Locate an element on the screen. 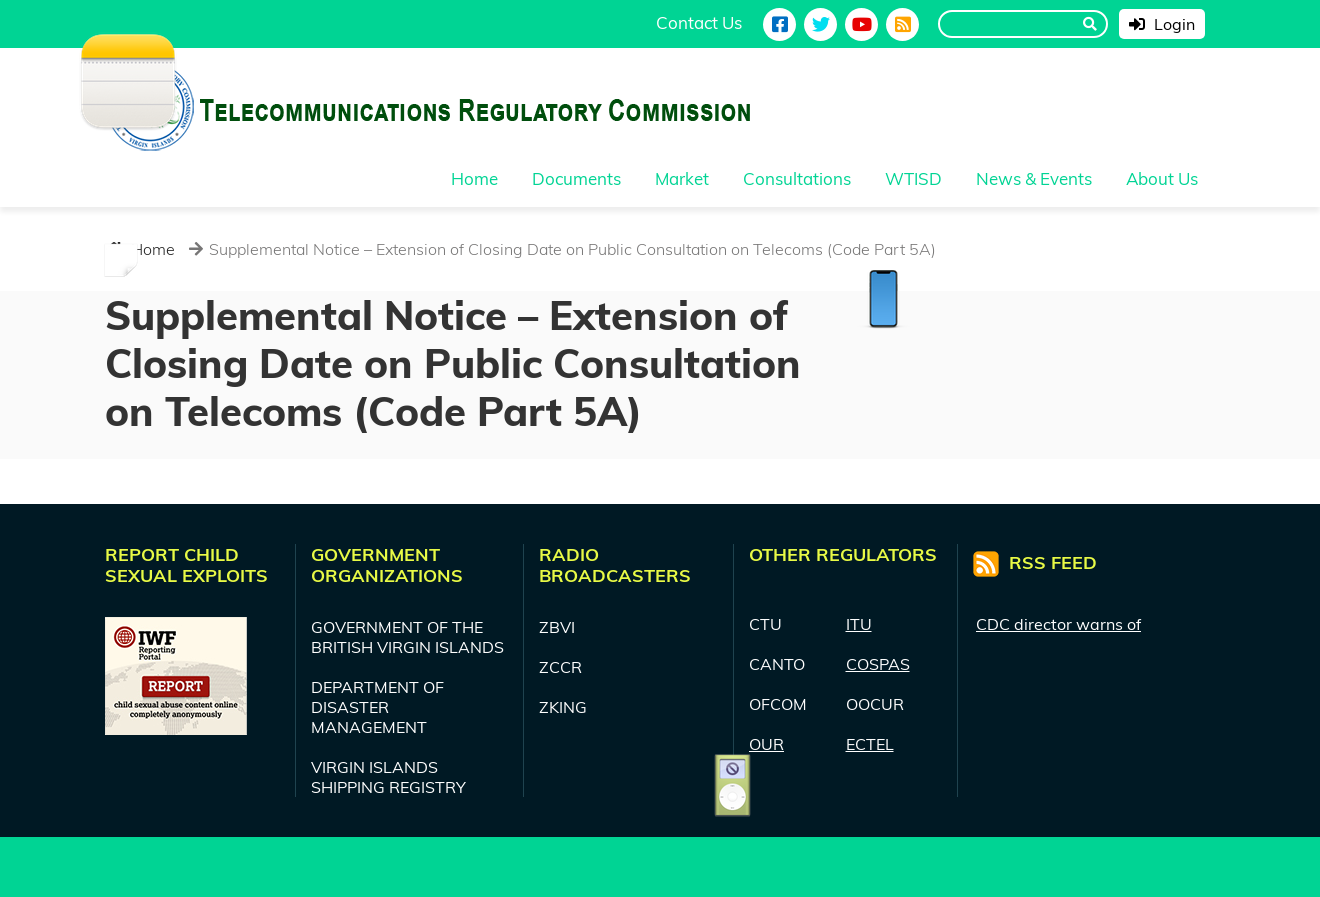 Image resolution: width=1320 pixels, height=897 pixels. iPhone 11 Pro device icon is located at coordinates (883, 299).